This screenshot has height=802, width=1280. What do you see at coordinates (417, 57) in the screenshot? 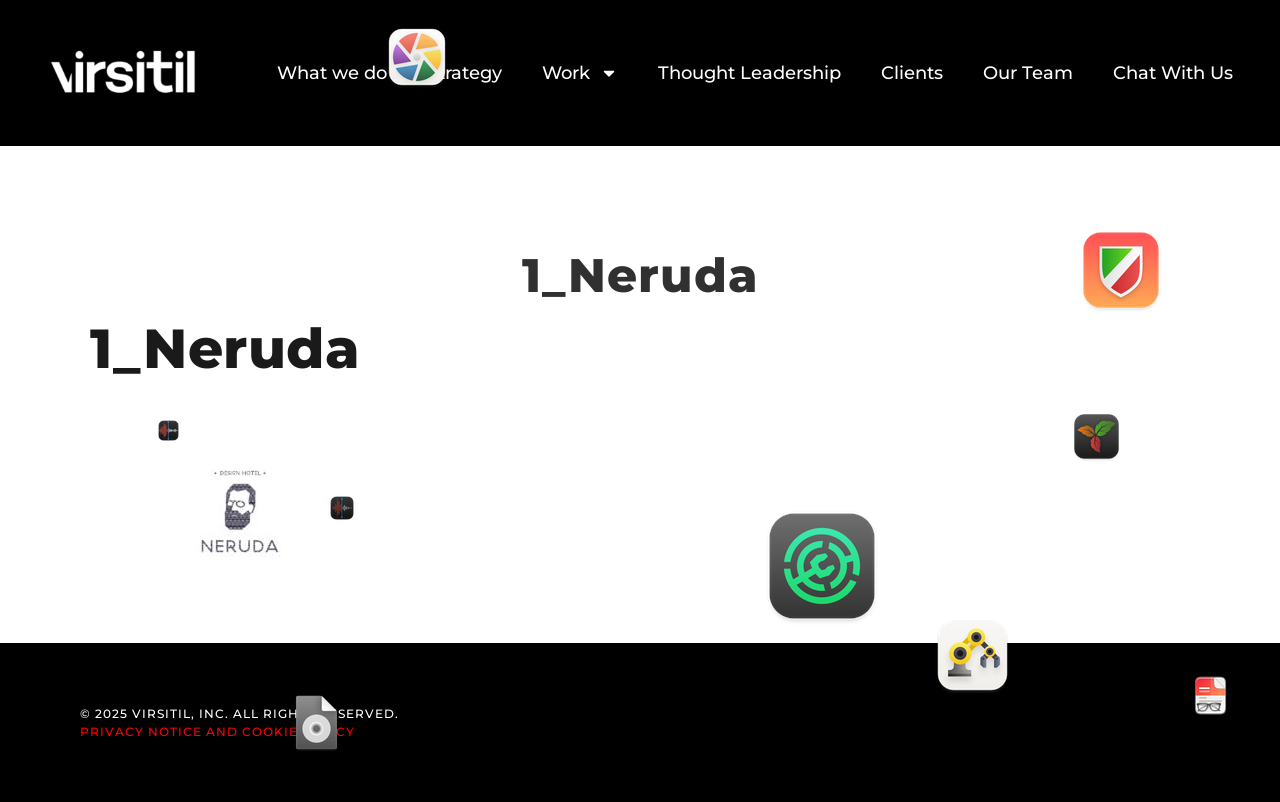
I see `open darktable photo editing application` at bounding box center [417, 57].